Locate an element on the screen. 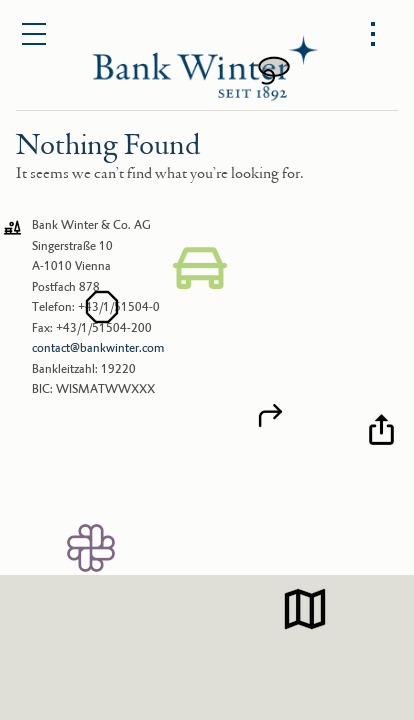 Image resolution: width=414 pixels, height=720 pixels. generic shape or placeholder icon is located at coordinates (102, 307).